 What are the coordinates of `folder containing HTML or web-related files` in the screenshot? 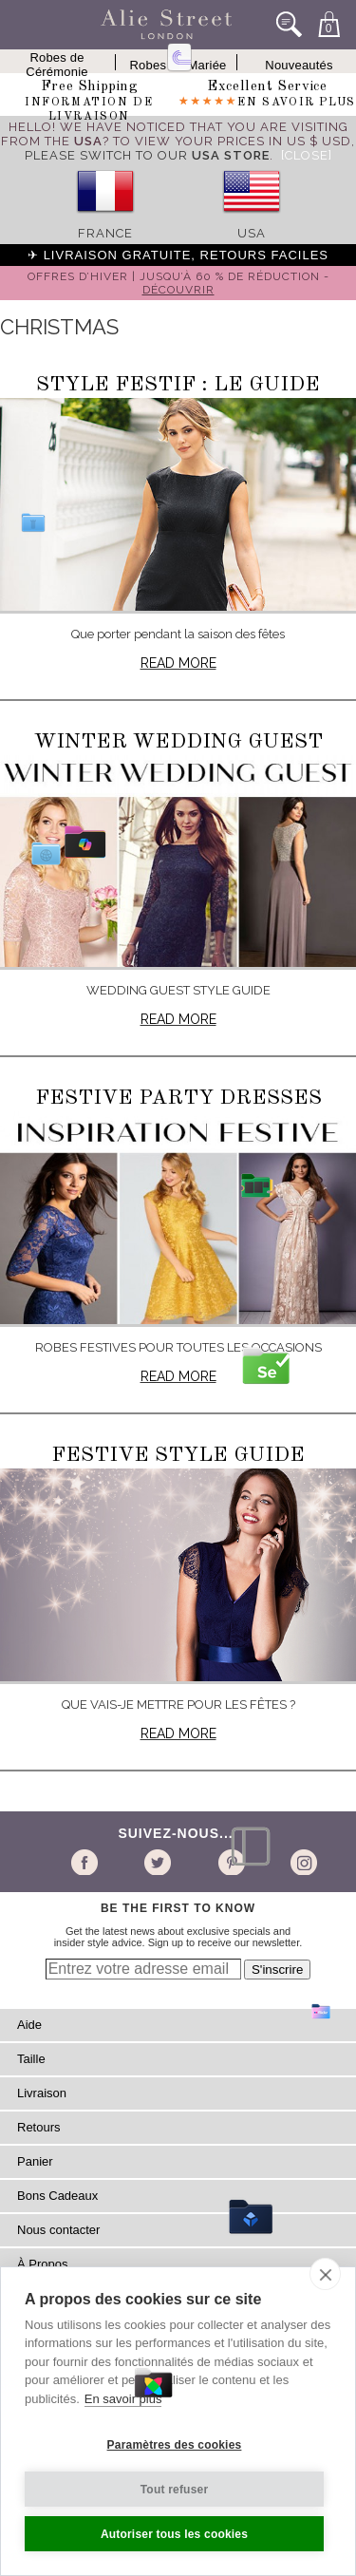 It's located at (46, 853).